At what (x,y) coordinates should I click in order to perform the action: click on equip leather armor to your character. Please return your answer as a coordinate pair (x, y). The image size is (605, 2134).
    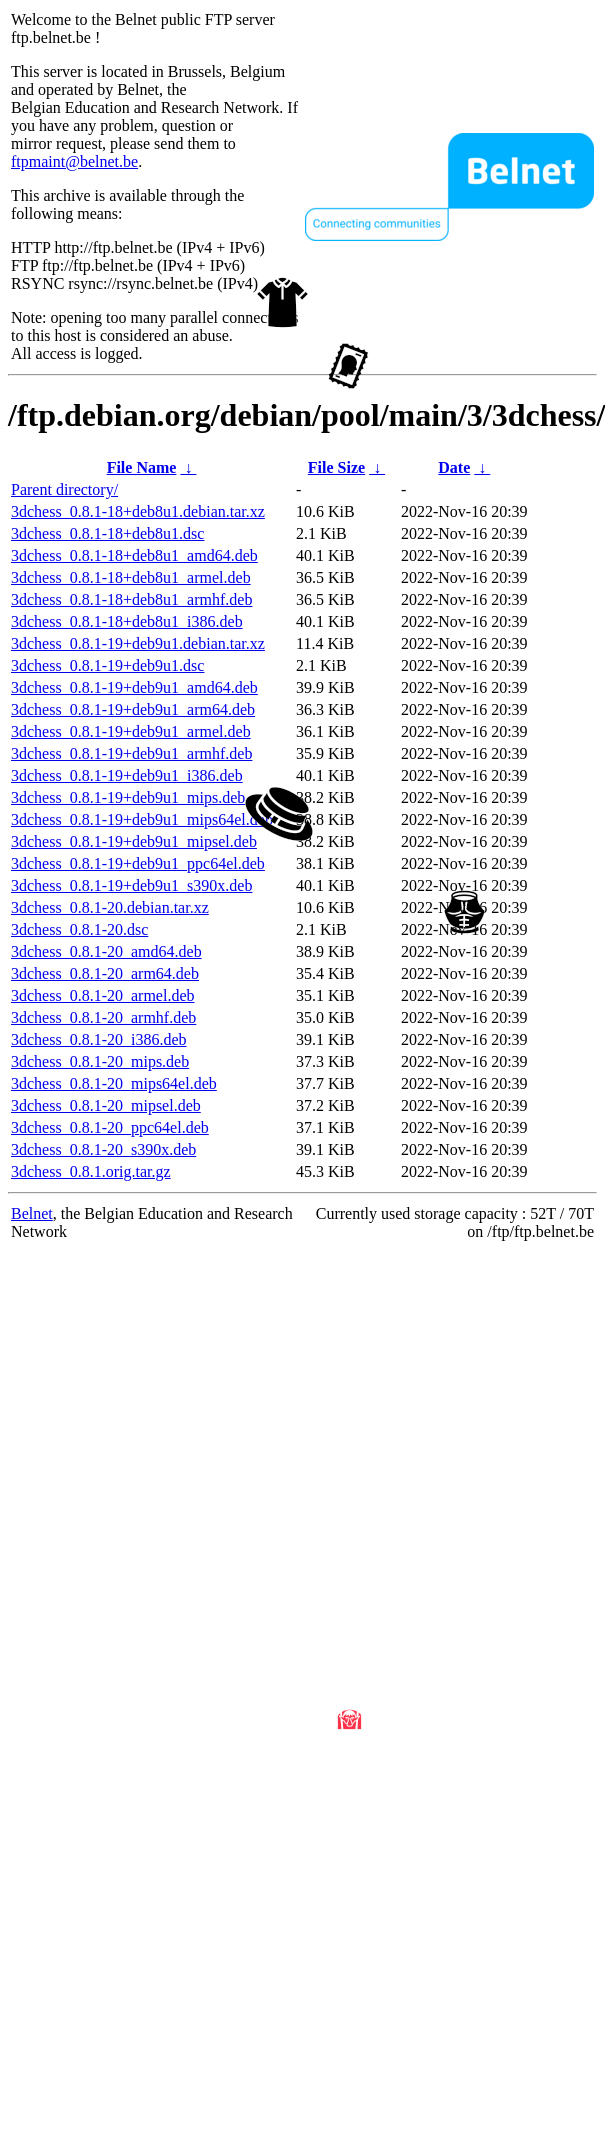
    Looking at the image, I should click on (464, 912).